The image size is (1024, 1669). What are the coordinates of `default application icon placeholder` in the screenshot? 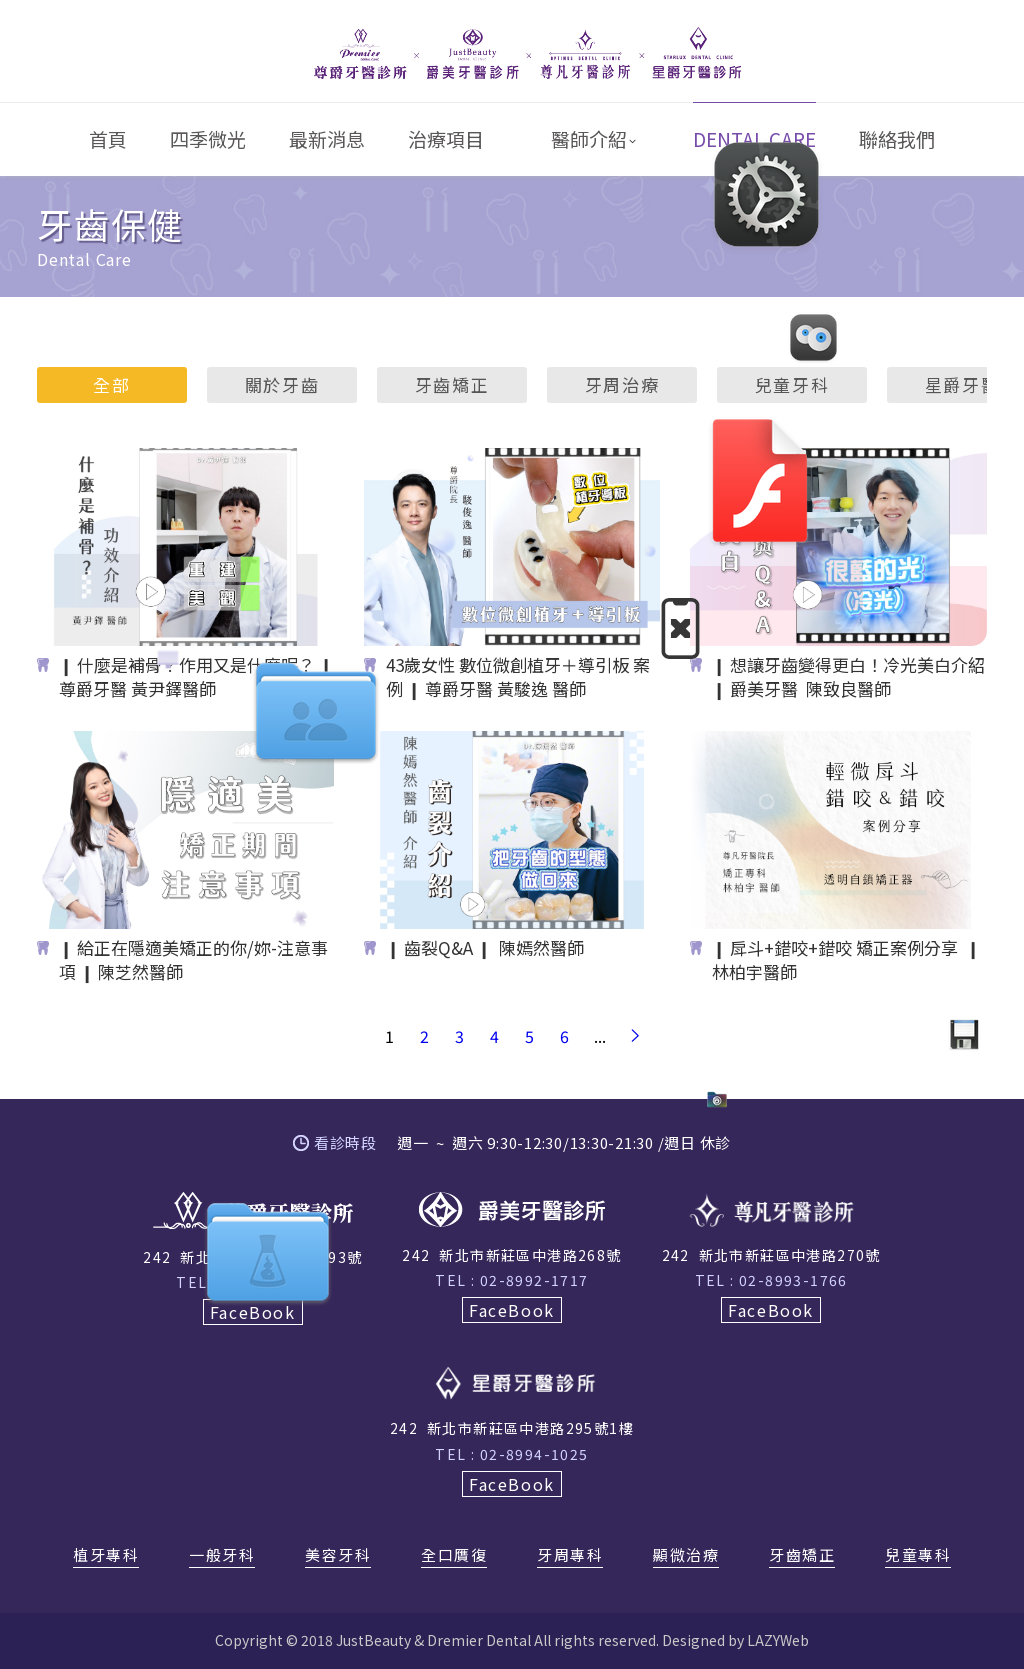 It's located at (766, 194).